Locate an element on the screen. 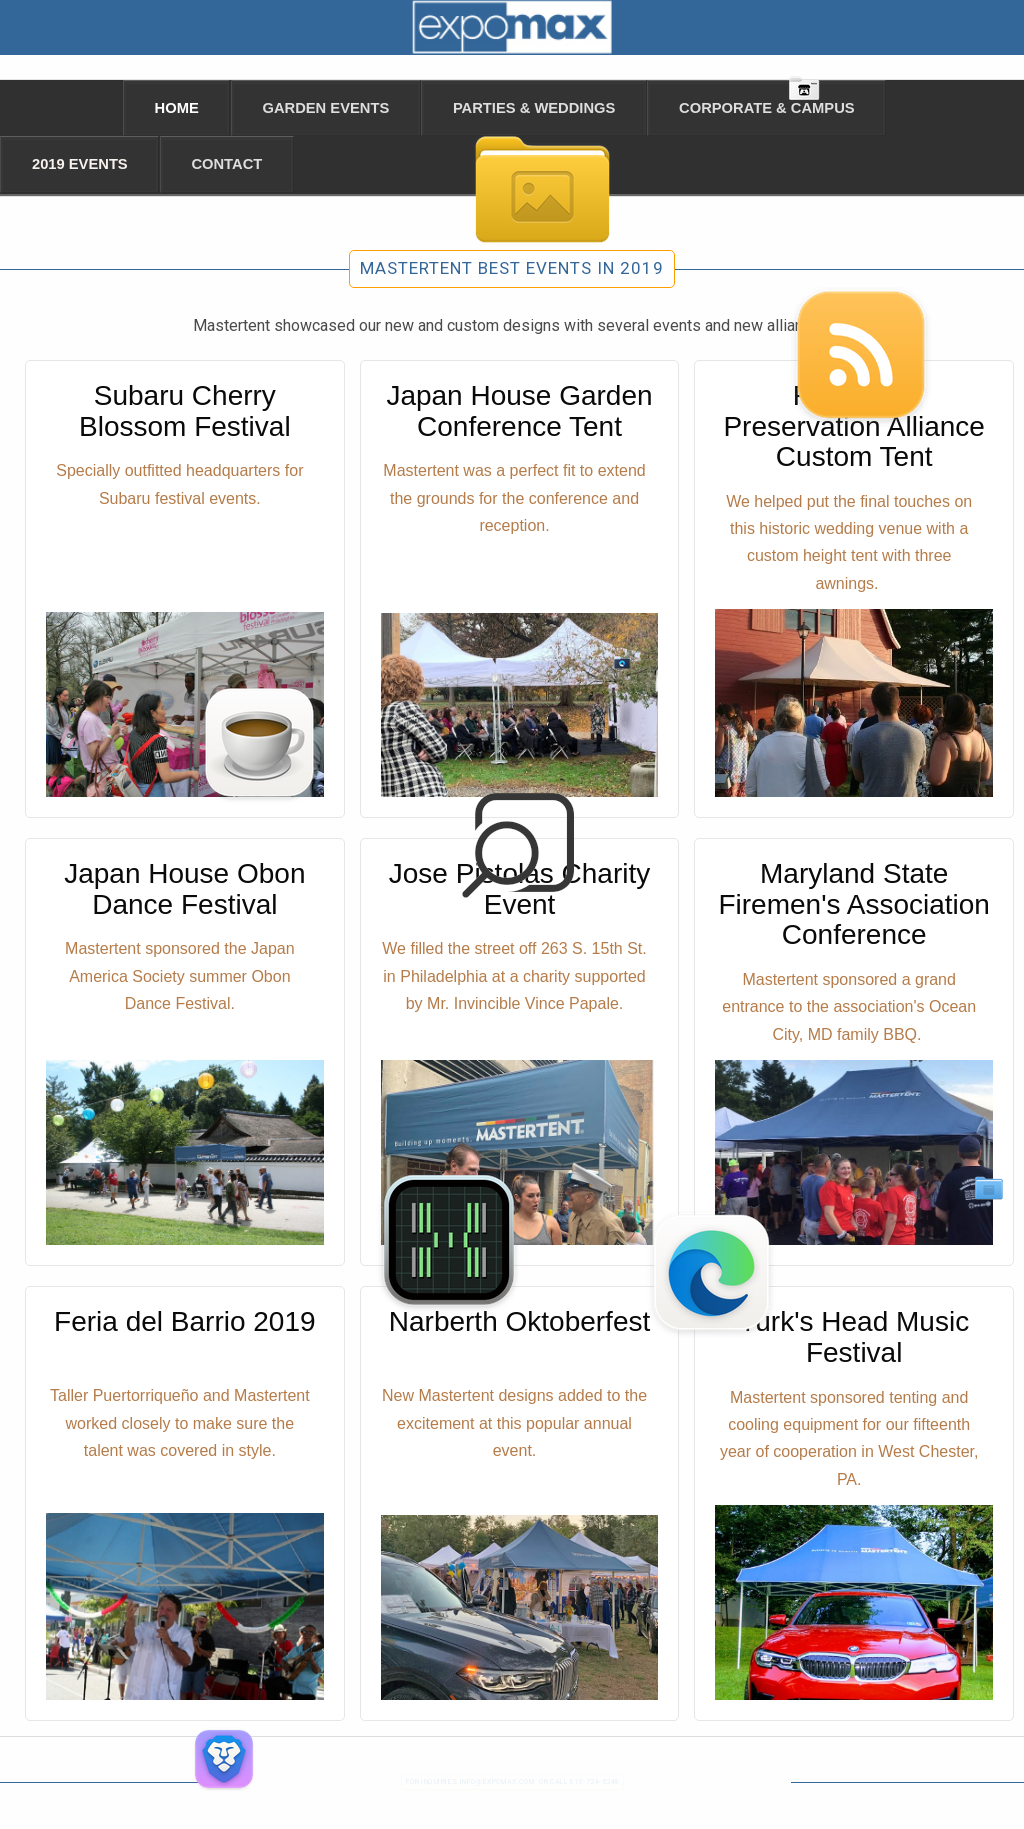  open your images folder is located at coordinates (542, 189).